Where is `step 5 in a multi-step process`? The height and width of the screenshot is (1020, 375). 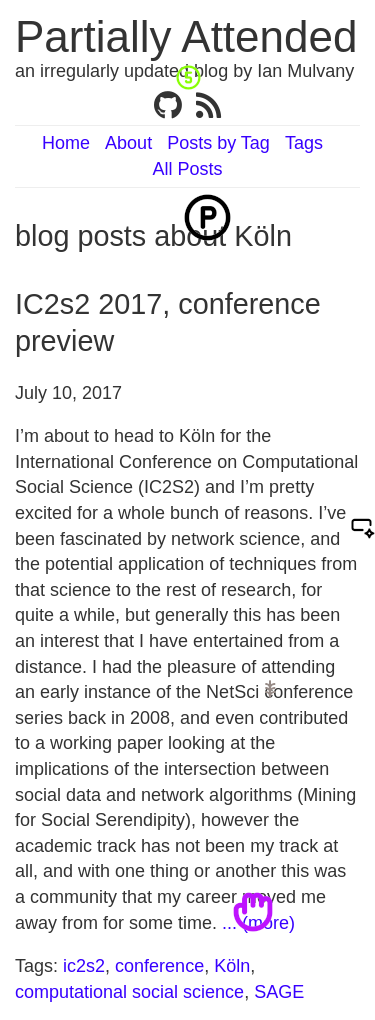
step 5 in a multi-step process is located at coordinates (188, 77).